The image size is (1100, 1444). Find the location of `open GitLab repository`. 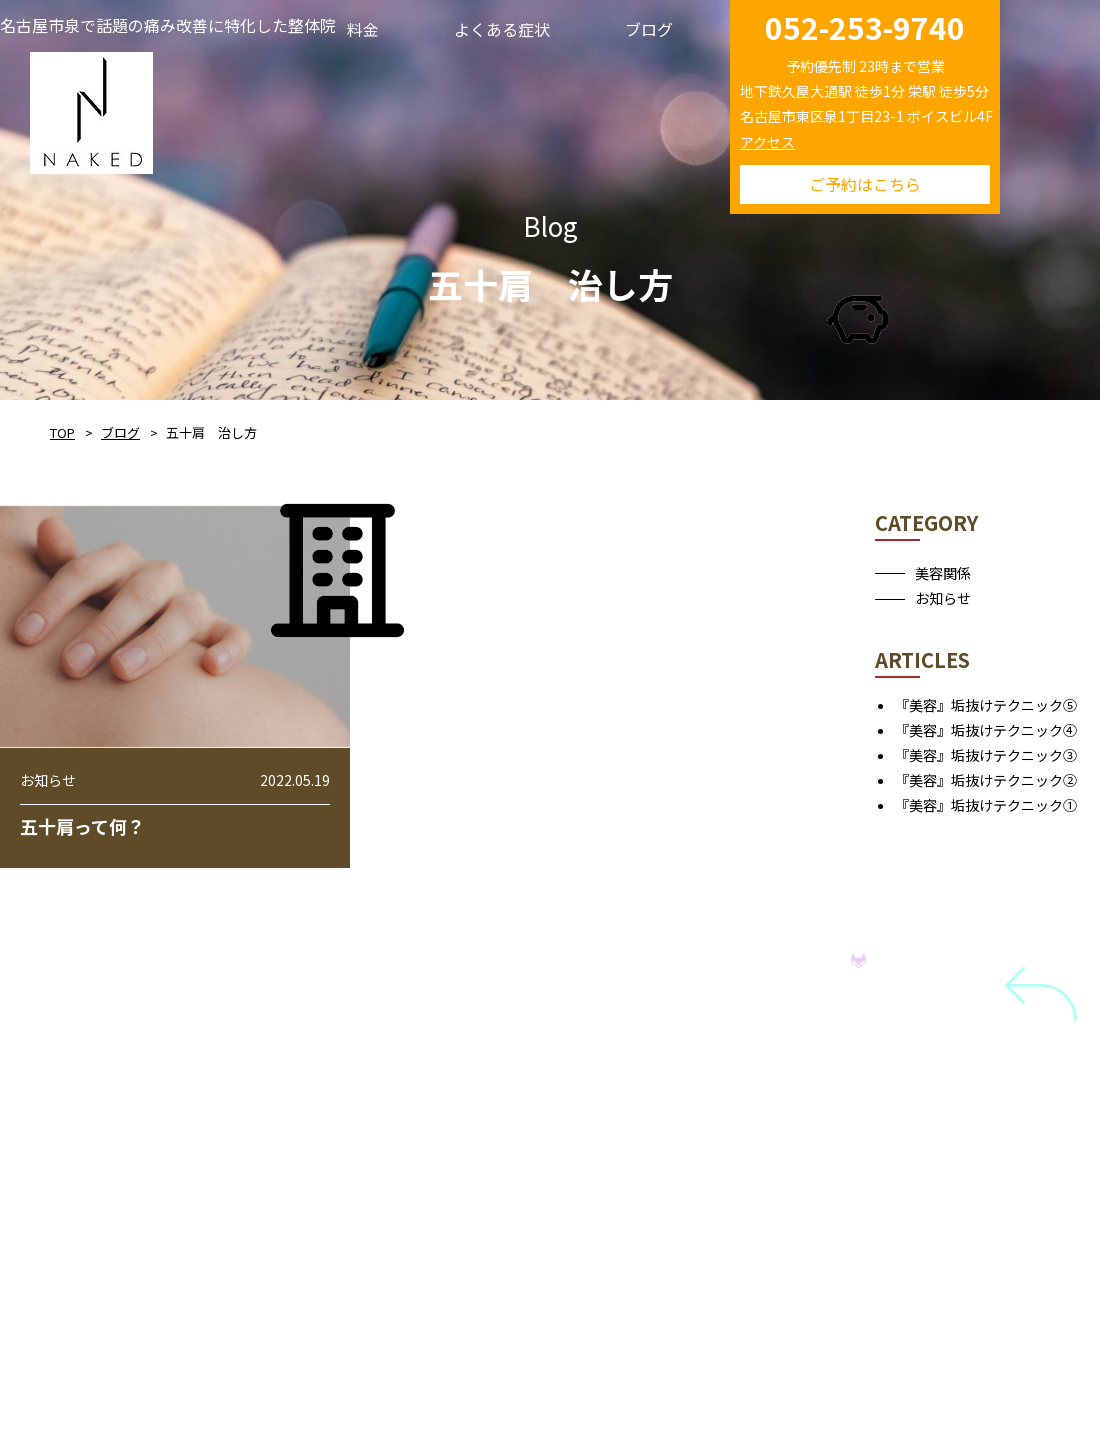

open GitLab repository is located at coordinates (858, 960).